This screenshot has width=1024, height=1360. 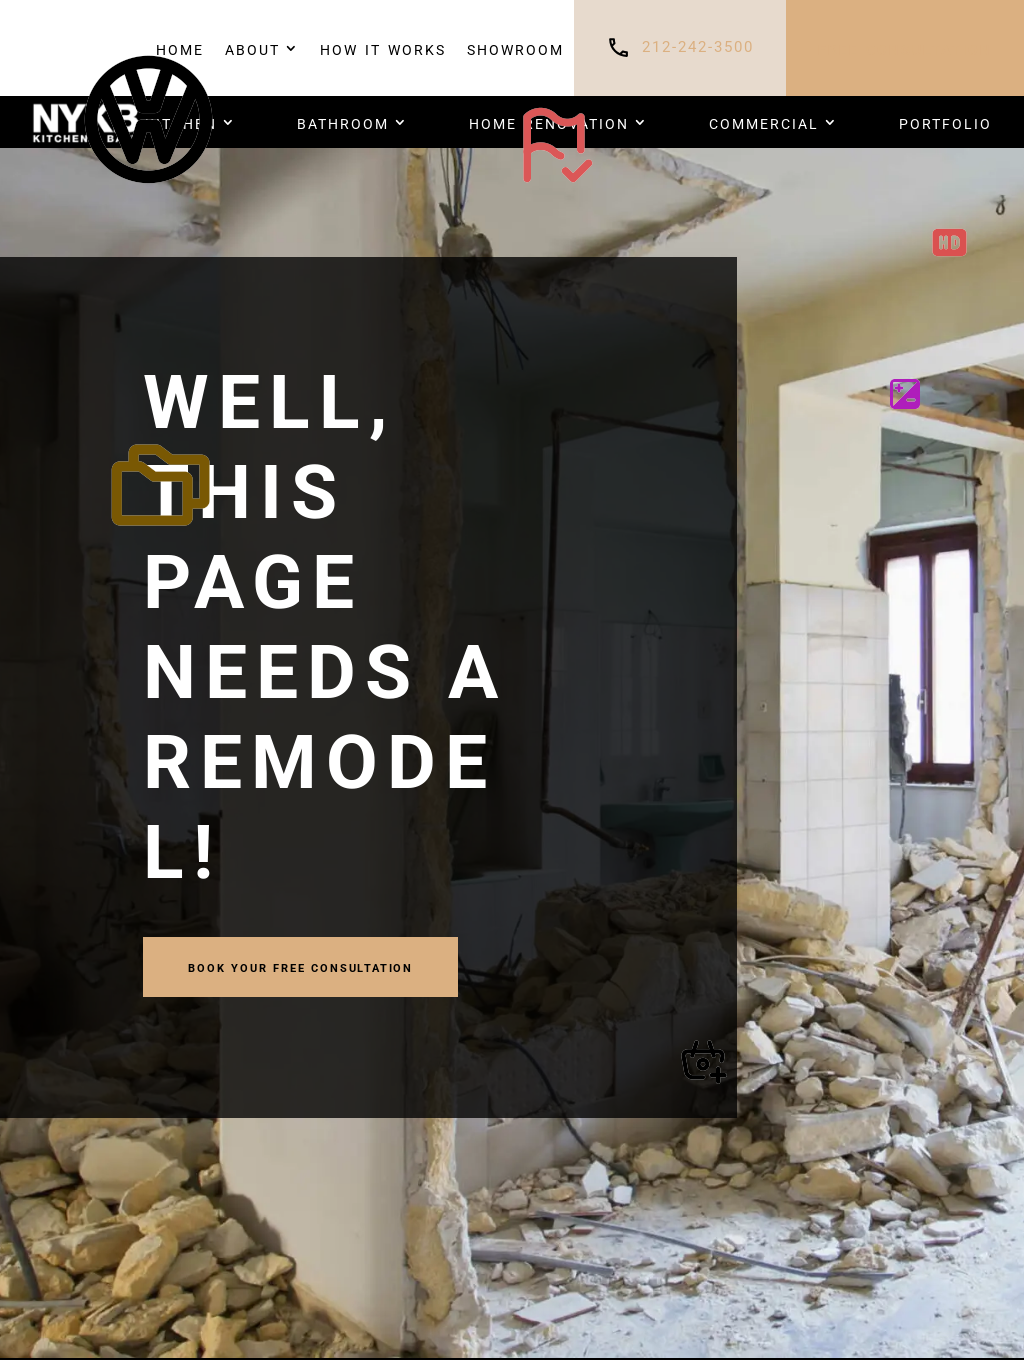 What do you see at coordinates (905, 394) in the screenshot?
I see `adjust photo exposure settings` at bounding box center [905, 394].